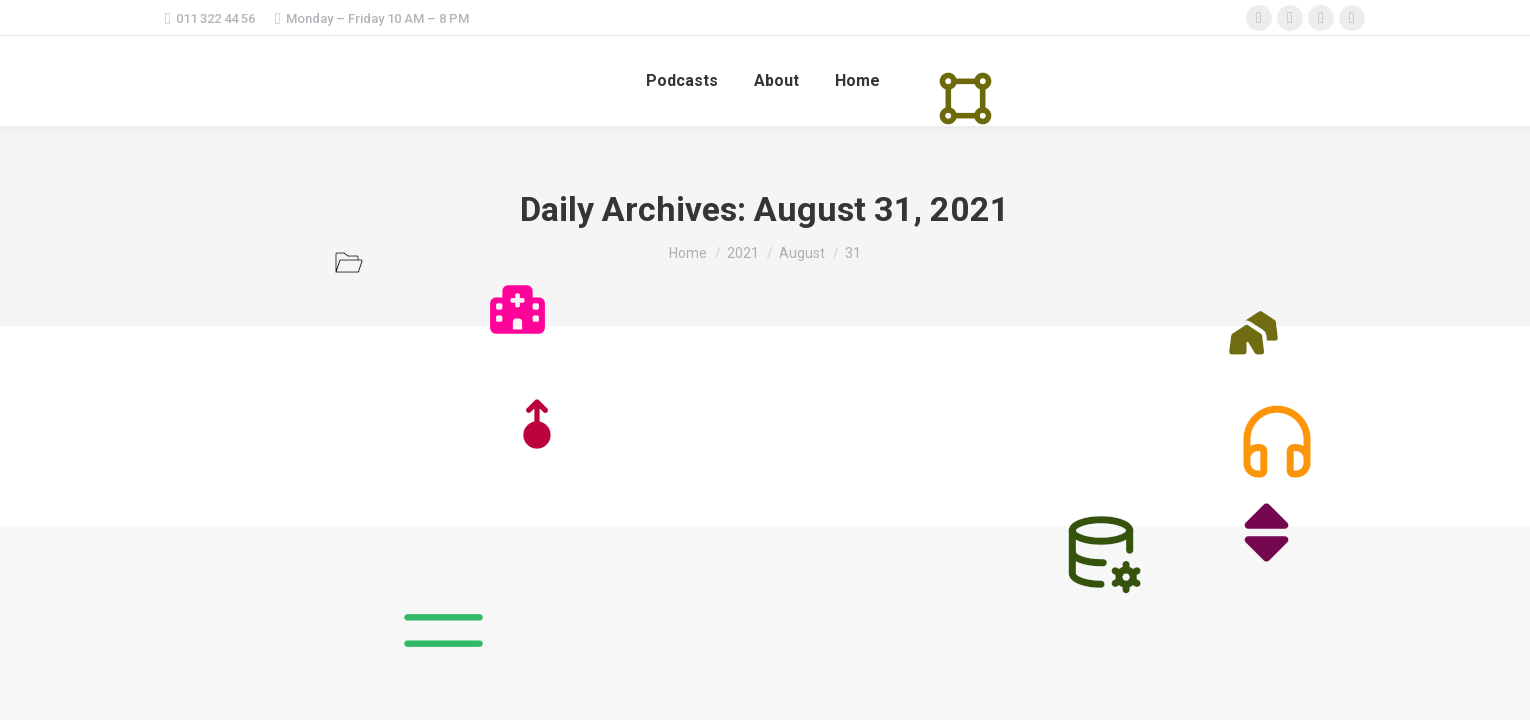  What do you see at coordinates (1266, 532) in the screenshot?
I see `sort items in a list` at bounding box center [1266, 532].